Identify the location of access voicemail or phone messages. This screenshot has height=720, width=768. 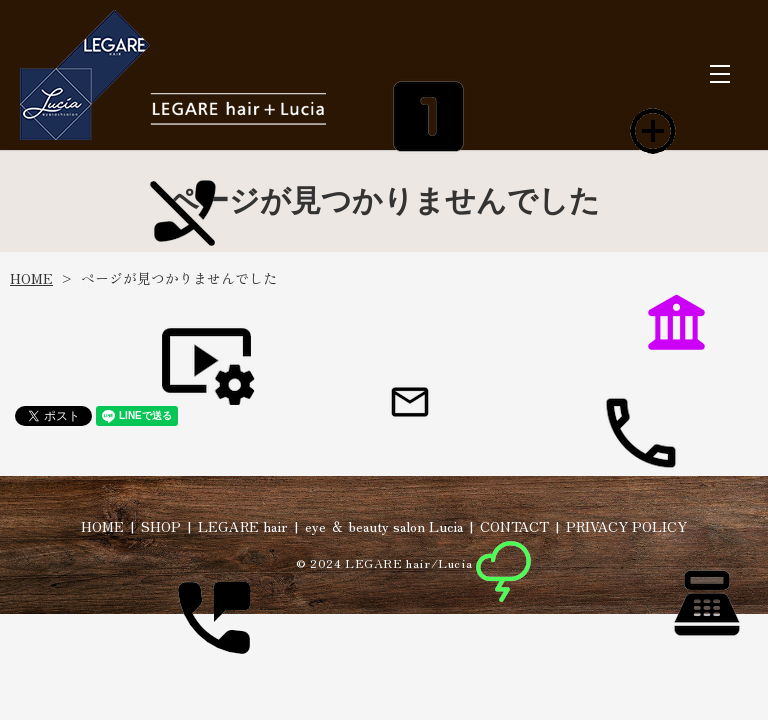
(214, 618).